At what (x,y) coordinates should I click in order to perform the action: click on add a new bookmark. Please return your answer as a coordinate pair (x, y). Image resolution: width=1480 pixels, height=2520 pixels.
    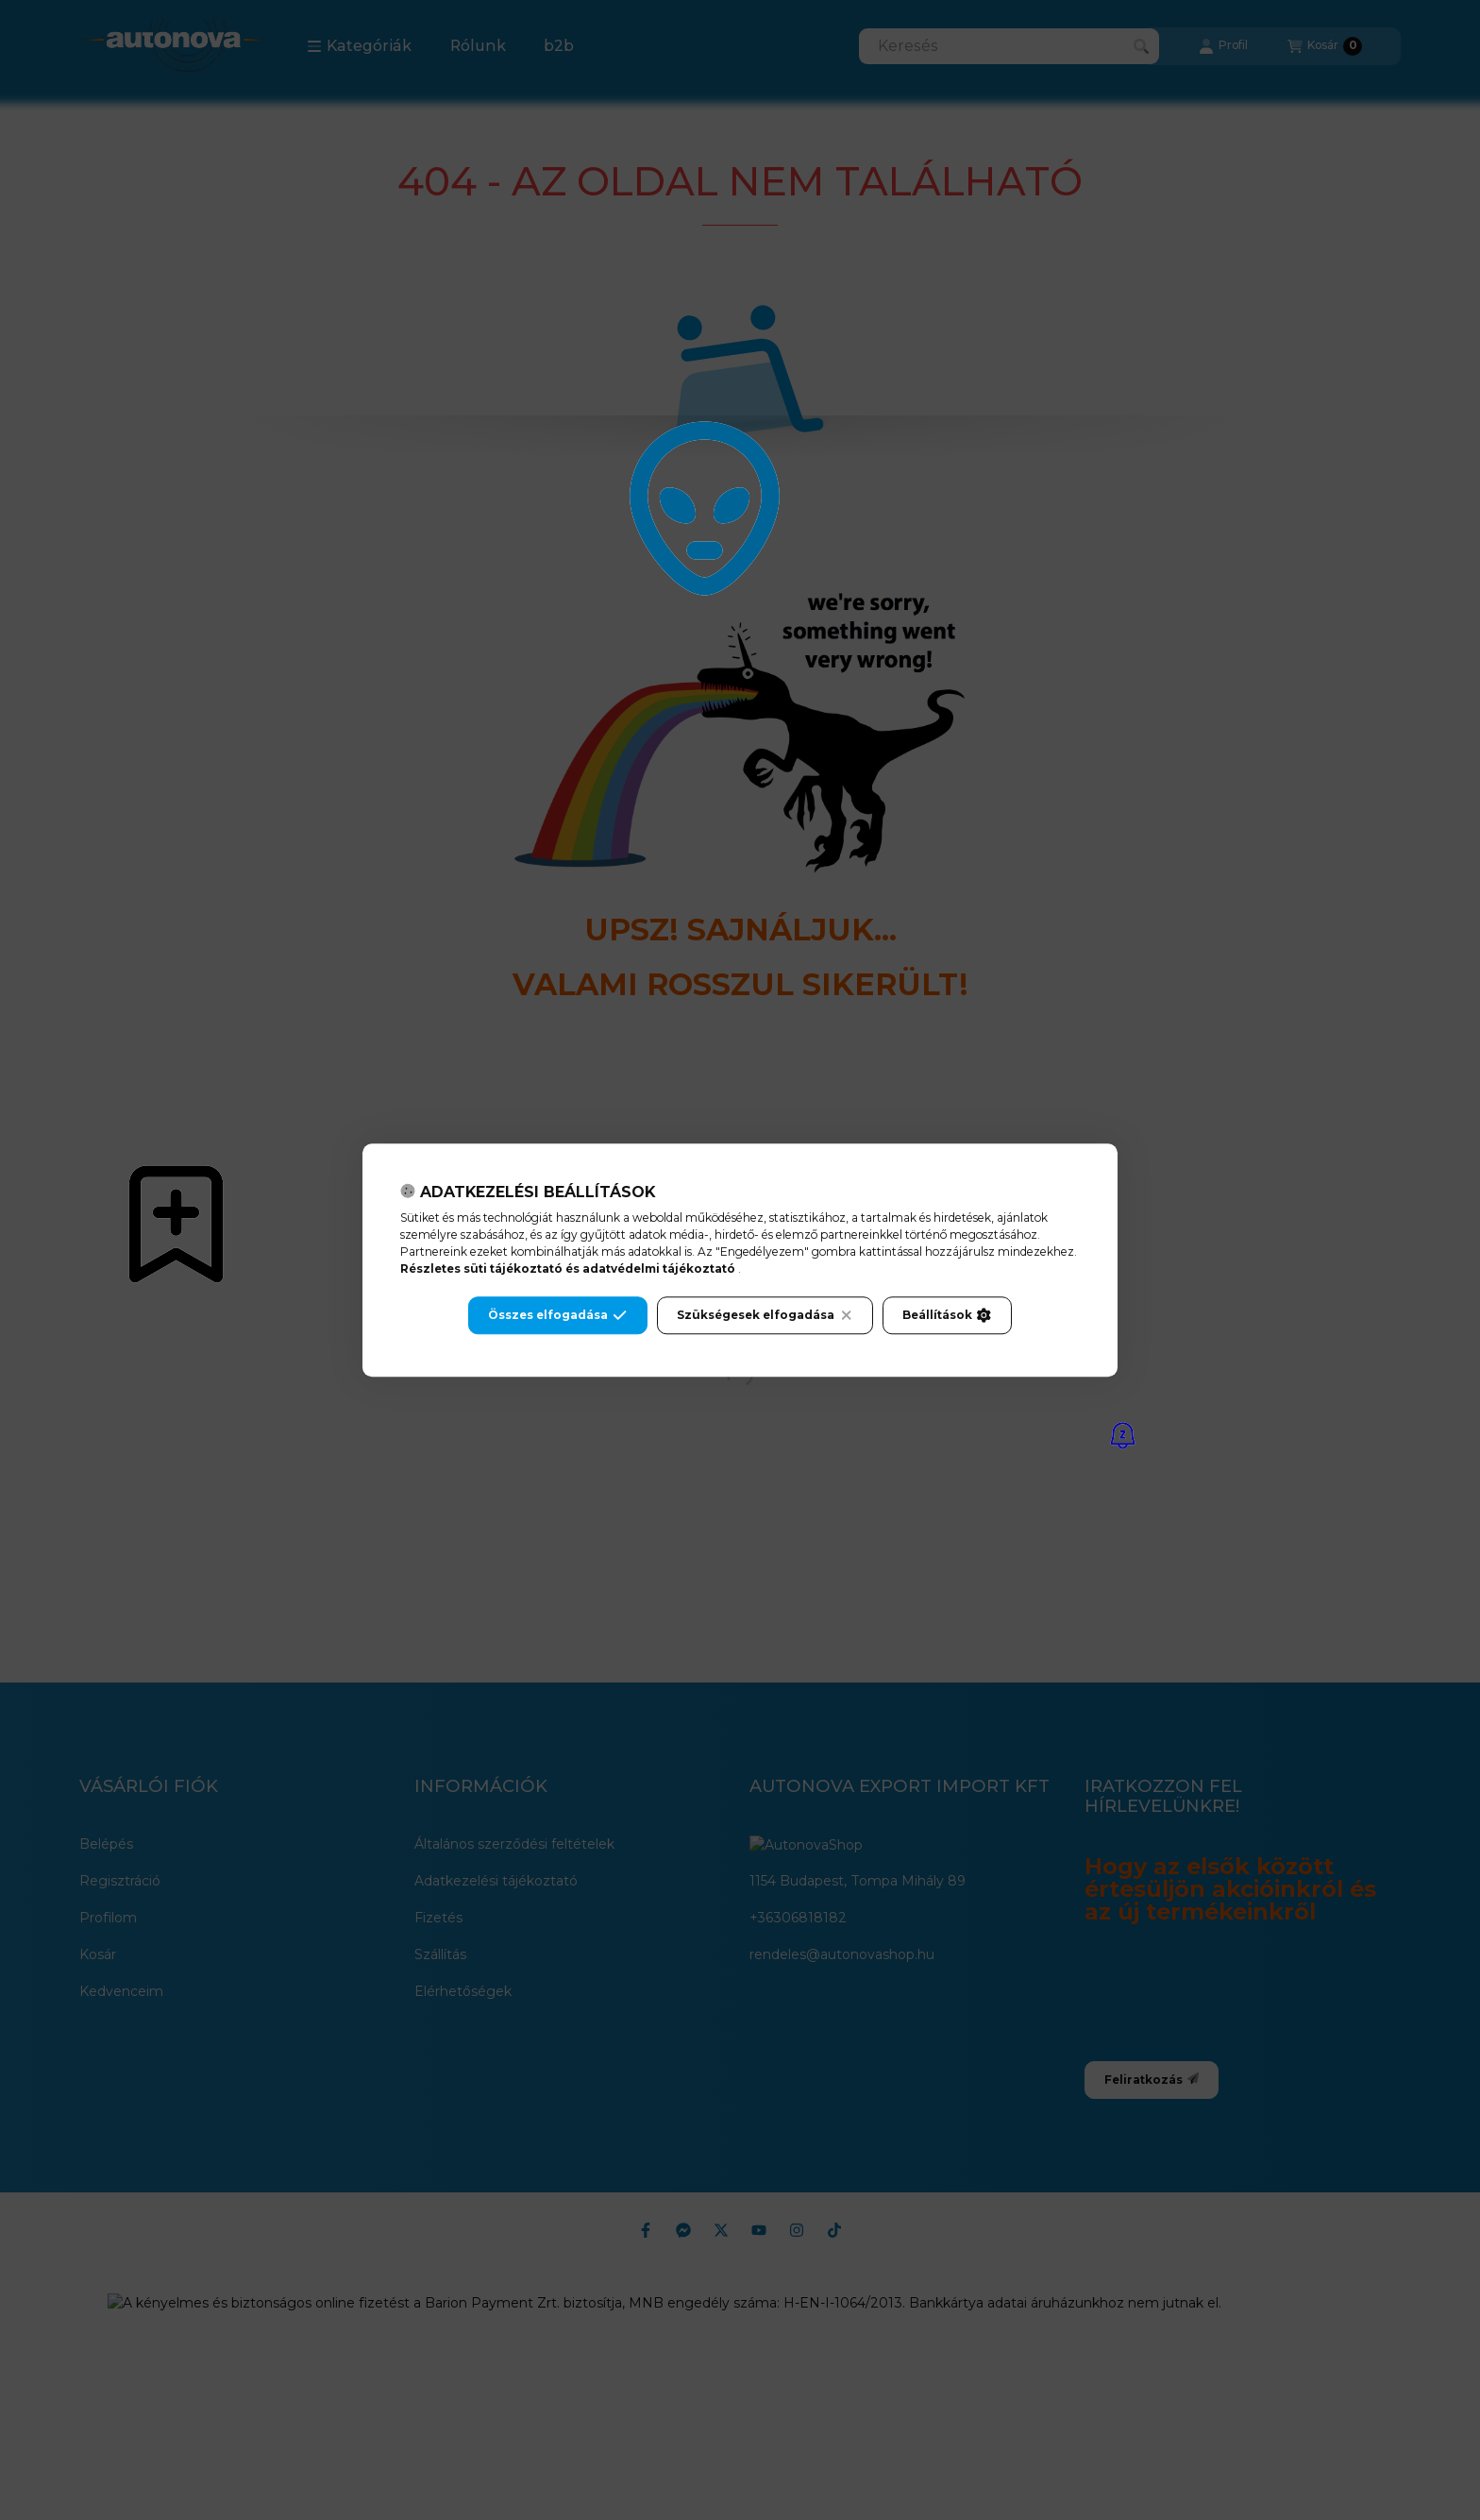
    Looking at the image, I should click on (176, 1224).